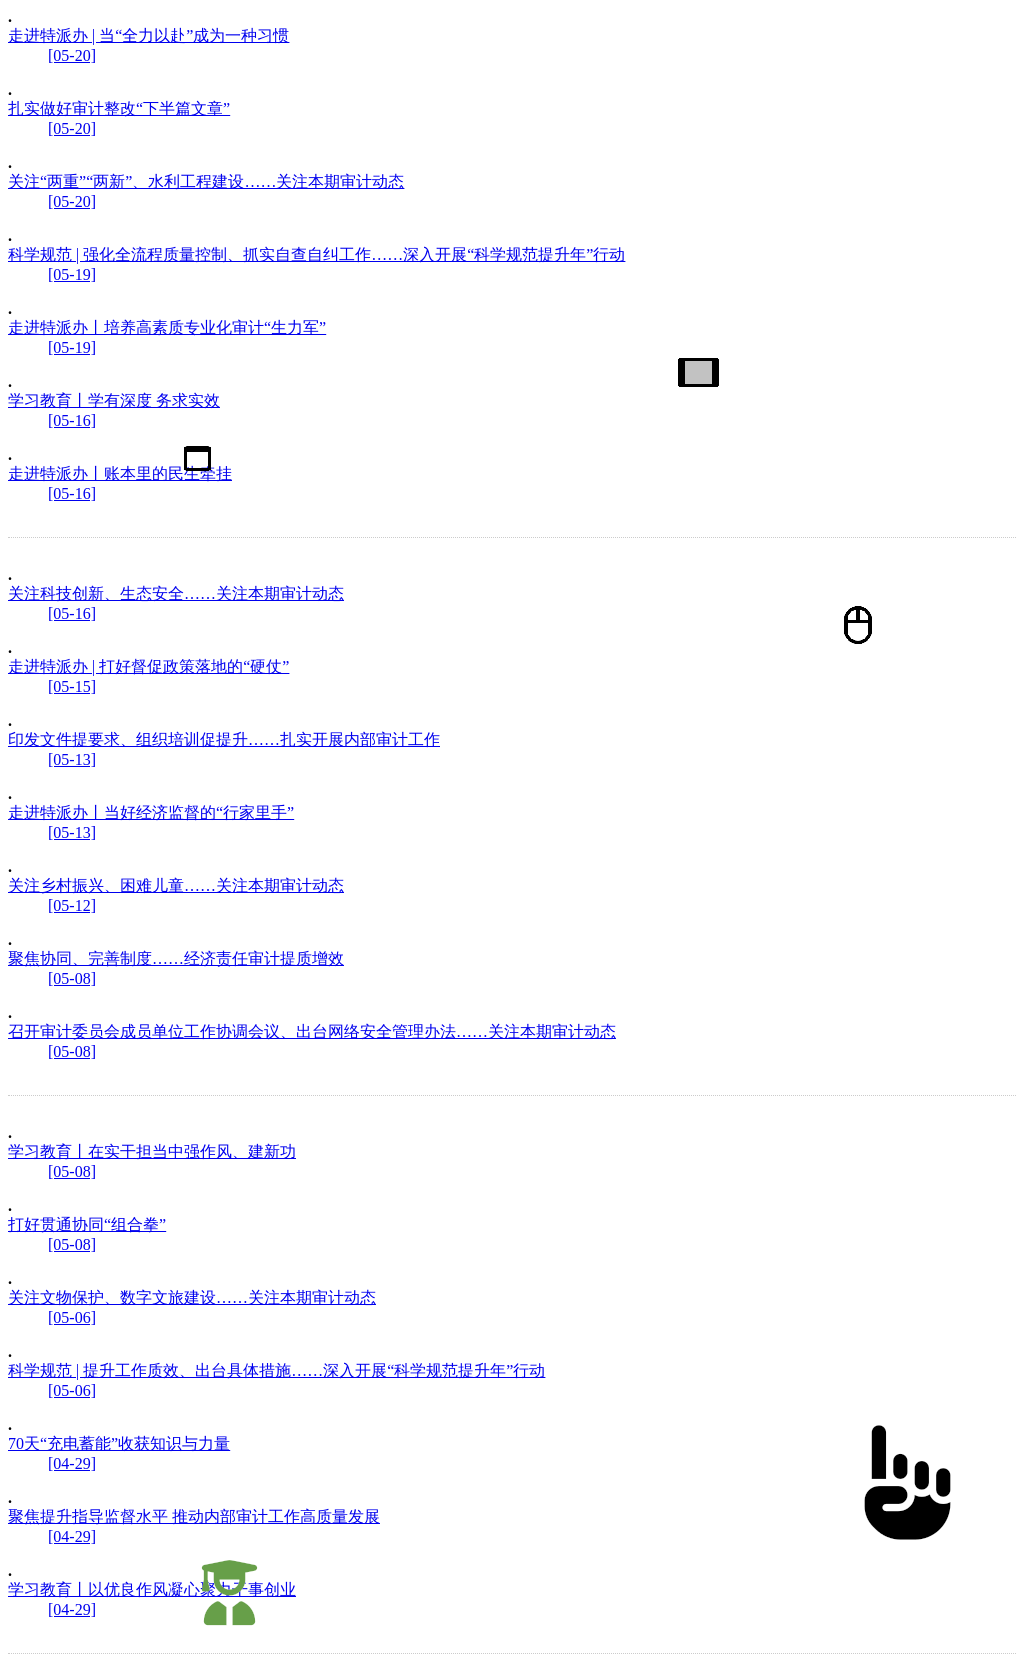 This screenshot has width=1024, height=1674. What do you see at coordinates (907, 1482) in the screenshot?
I see `tap to select or indicate a point of interest` at bounding box center [907, 1482].